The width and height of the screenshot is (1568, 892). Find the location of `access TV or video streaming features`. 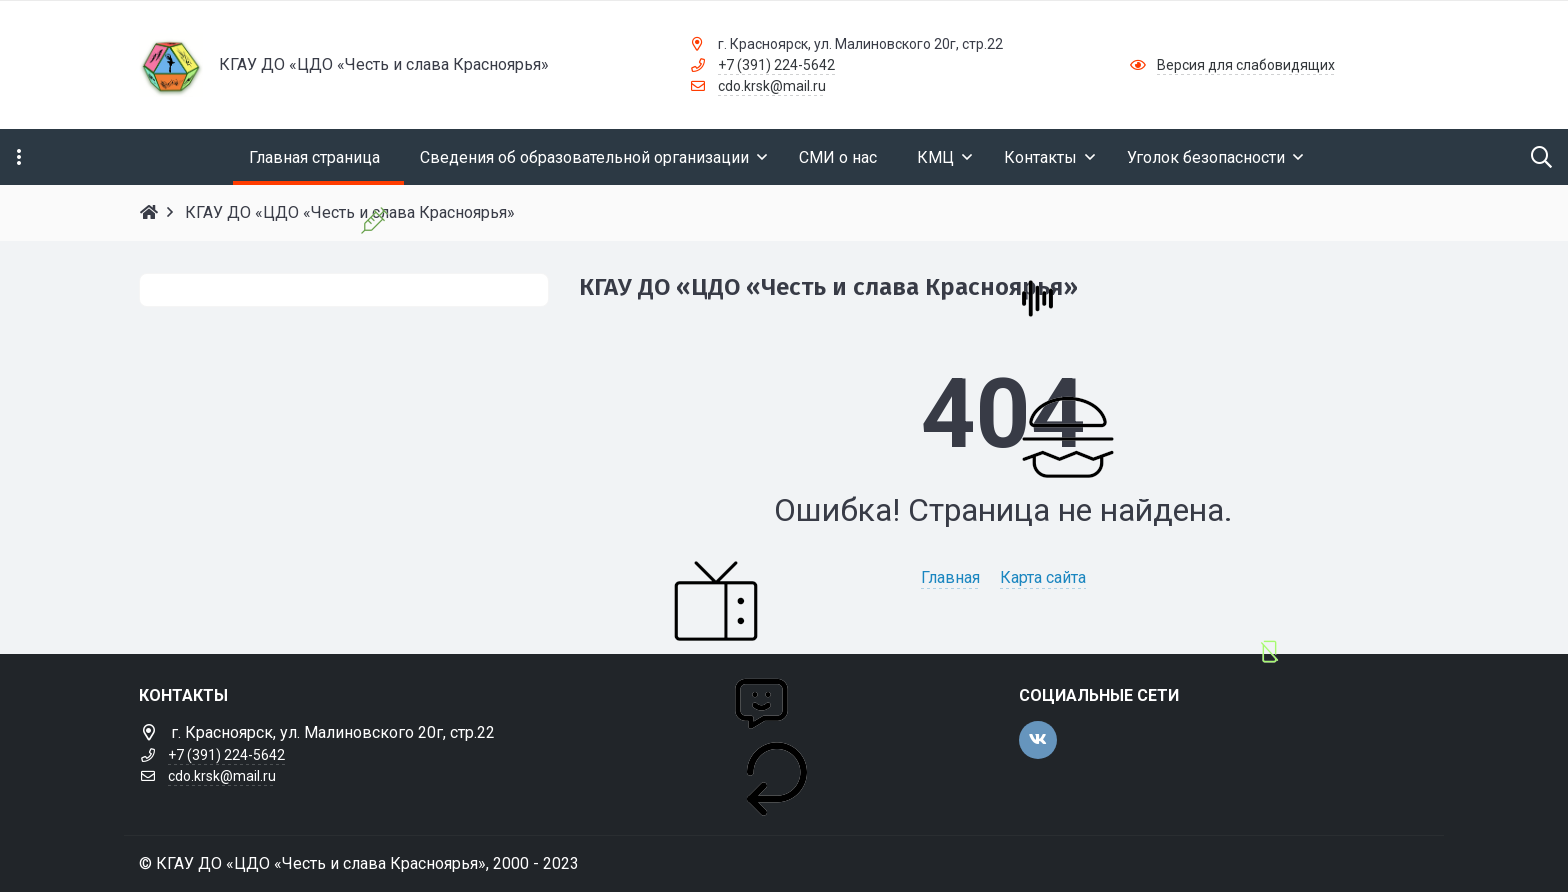

access TV or video streaming features is located at coordinates (716, 606).